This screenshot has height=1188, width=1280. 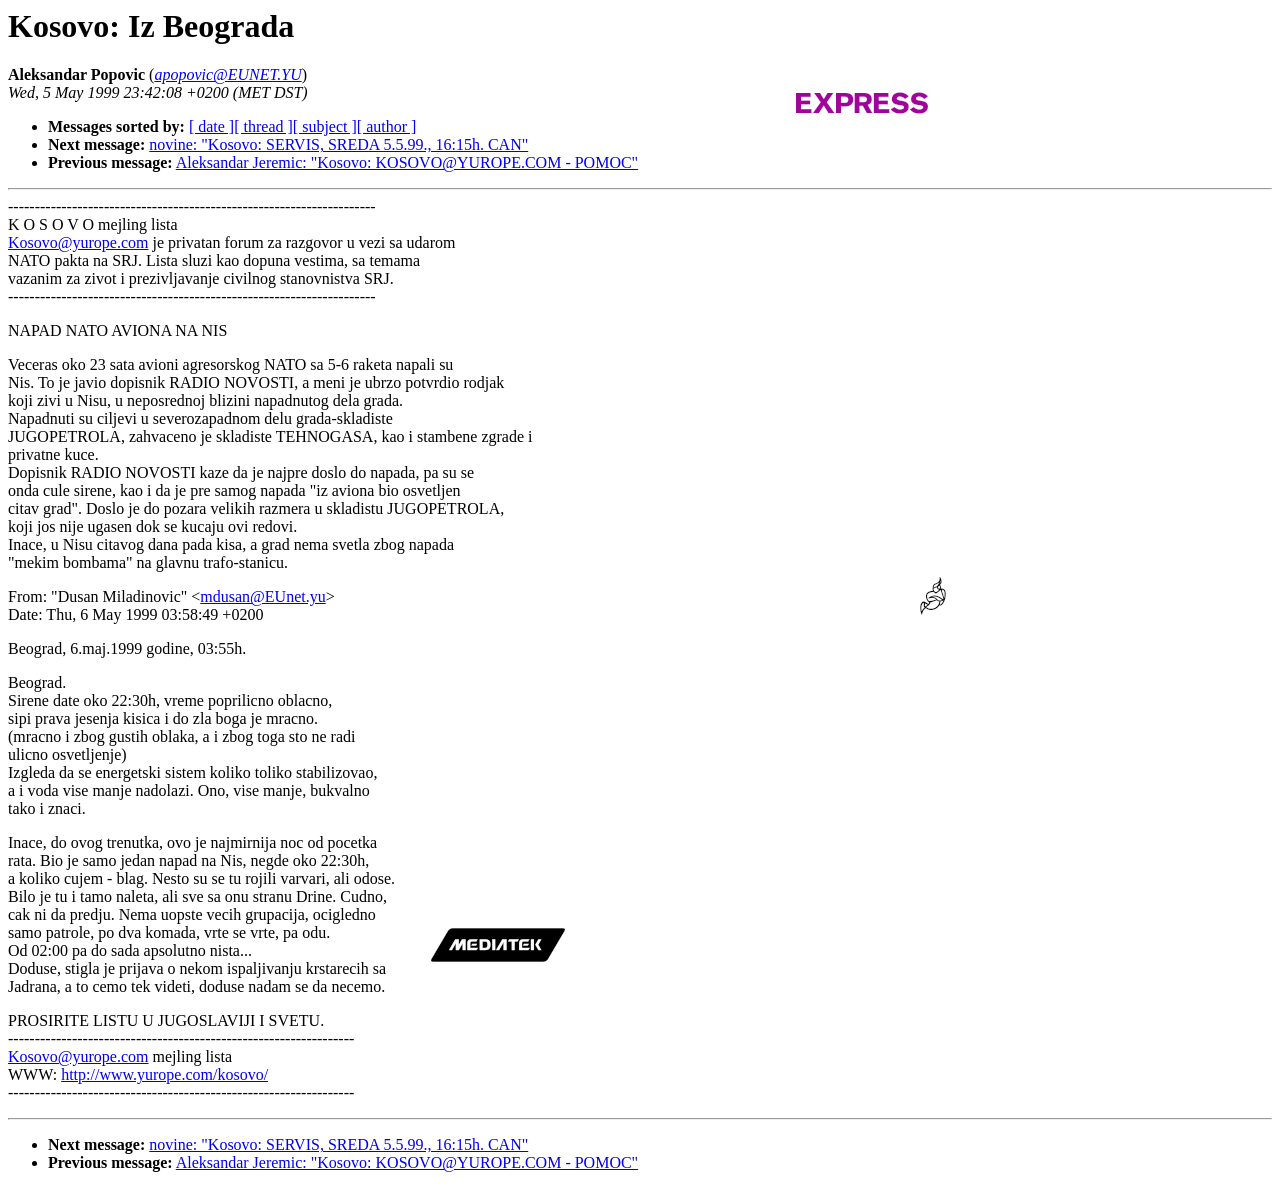 What do you see at coordinates (498, 945) in the screenshot?
I see `MediaTek company logo` at bounding box center [498, 945].